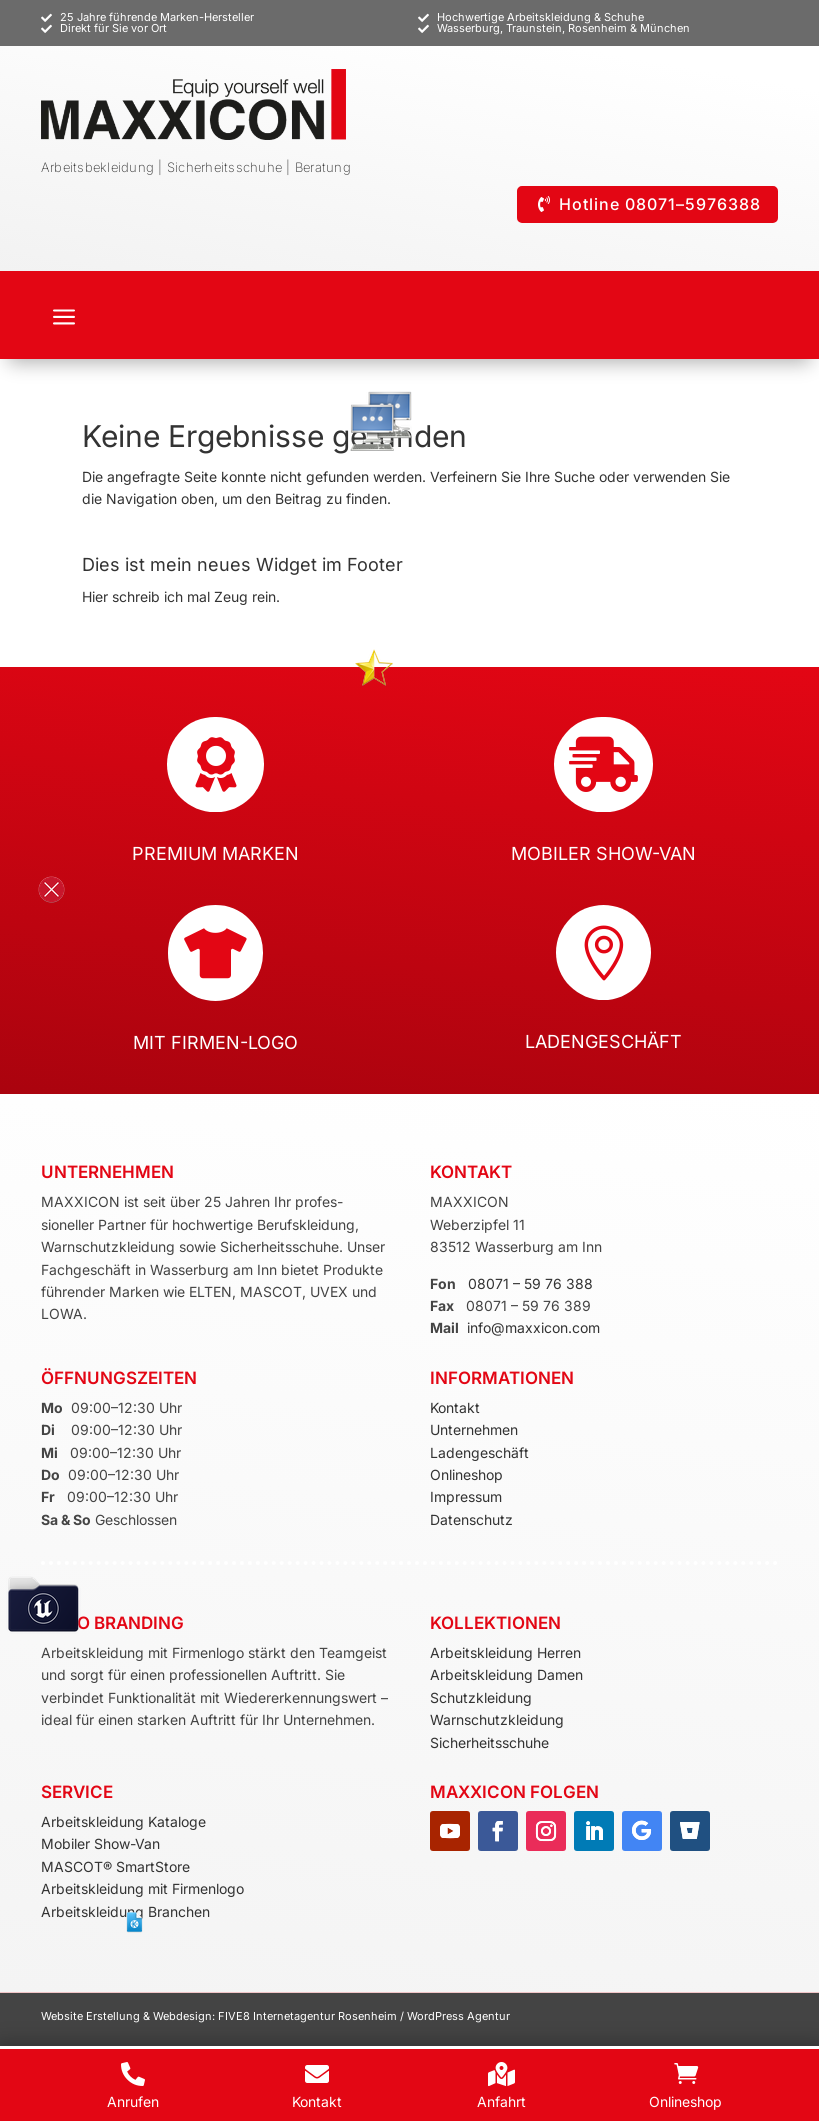 The width and height of the screenshot is (819, 2121). Describe the element at coordinates (51, 889) in the screenshot. I see `indicates a file cannot be synced to Dropbox` at that location.